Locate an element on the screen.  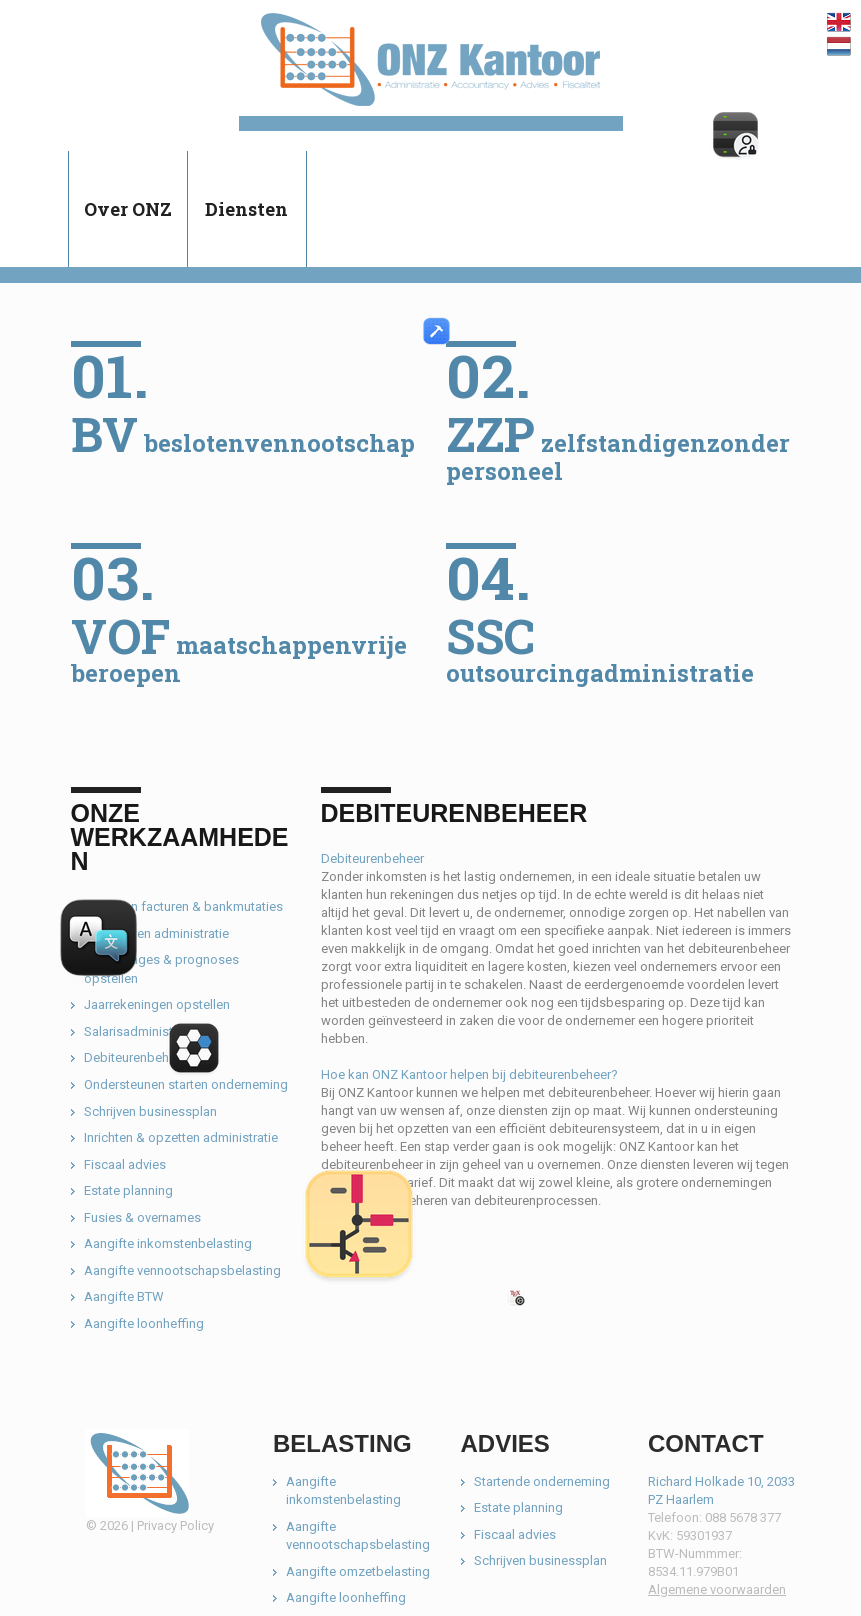
access developer tools and settings is located at coordinates (436, 331).